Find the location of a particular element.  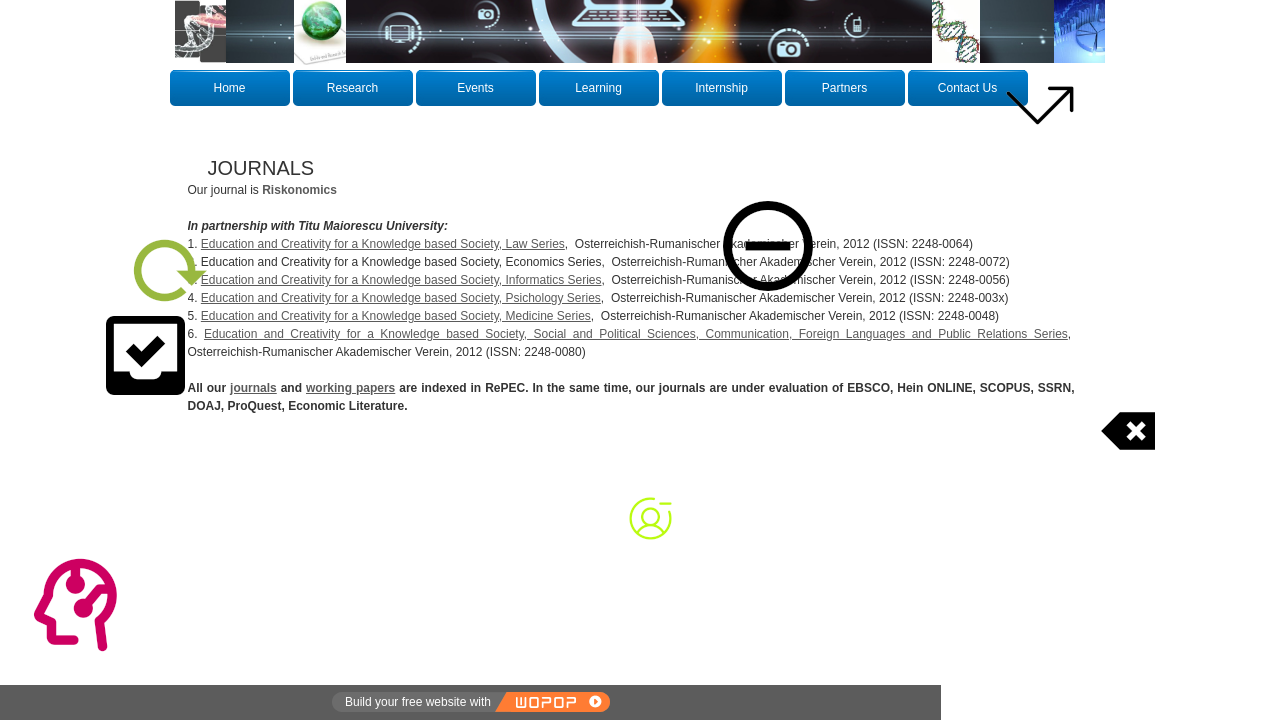

remove a user from your contacts is located at coordinates (650, 518).